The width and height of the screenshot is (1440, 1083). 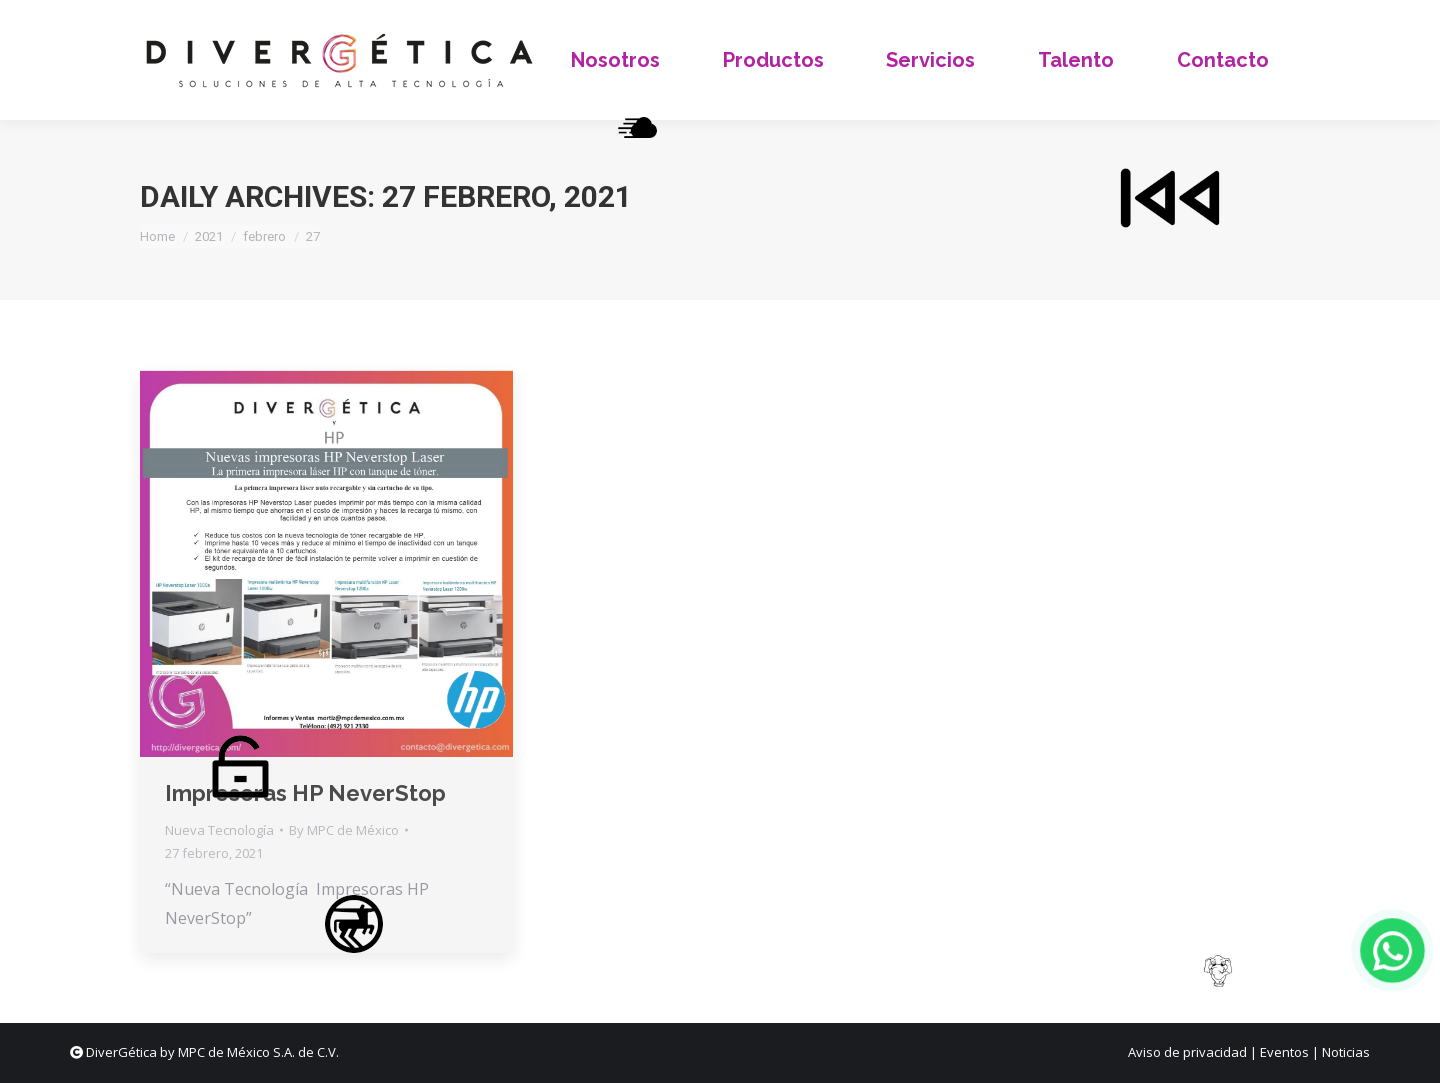 What do you see at coordinates (637, 127) in the screenshot?
I see `cloudways hosting platform logo` at bounding box center [637, 127].